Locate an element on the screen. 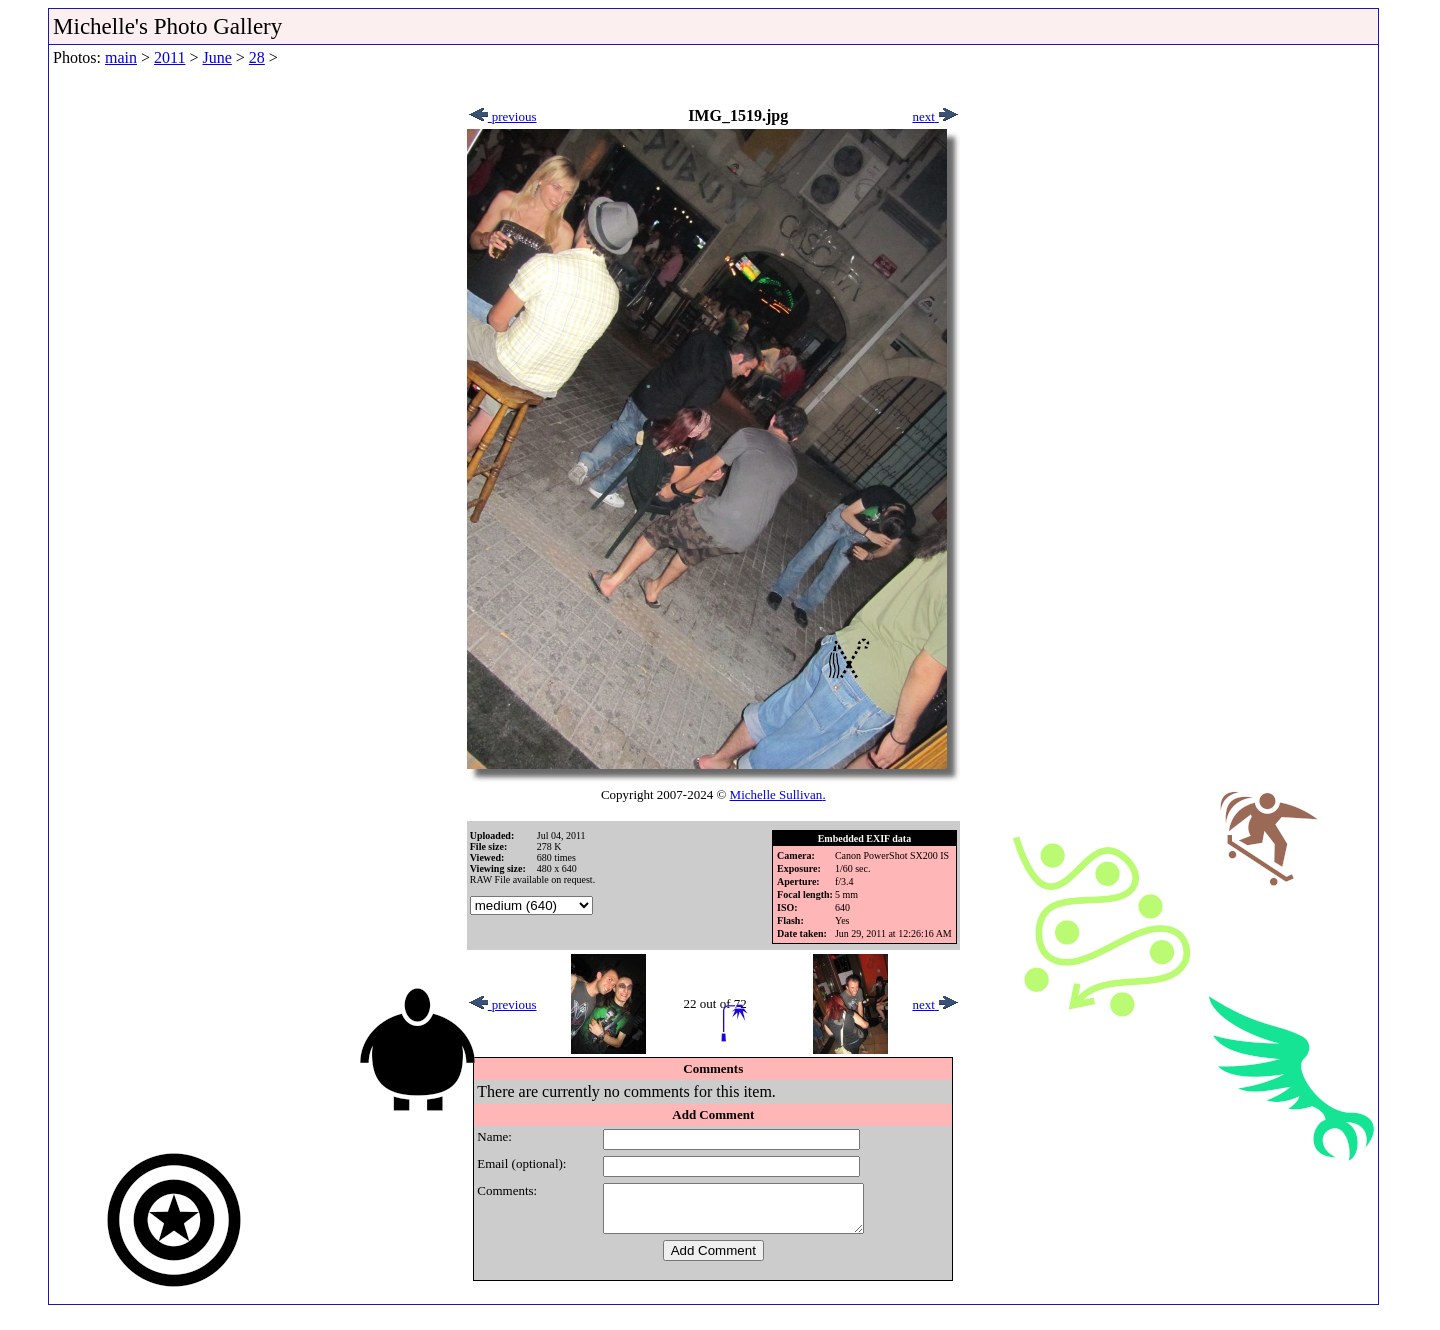  speed boost or agility power-up is located at coordinates (1291, 1079).